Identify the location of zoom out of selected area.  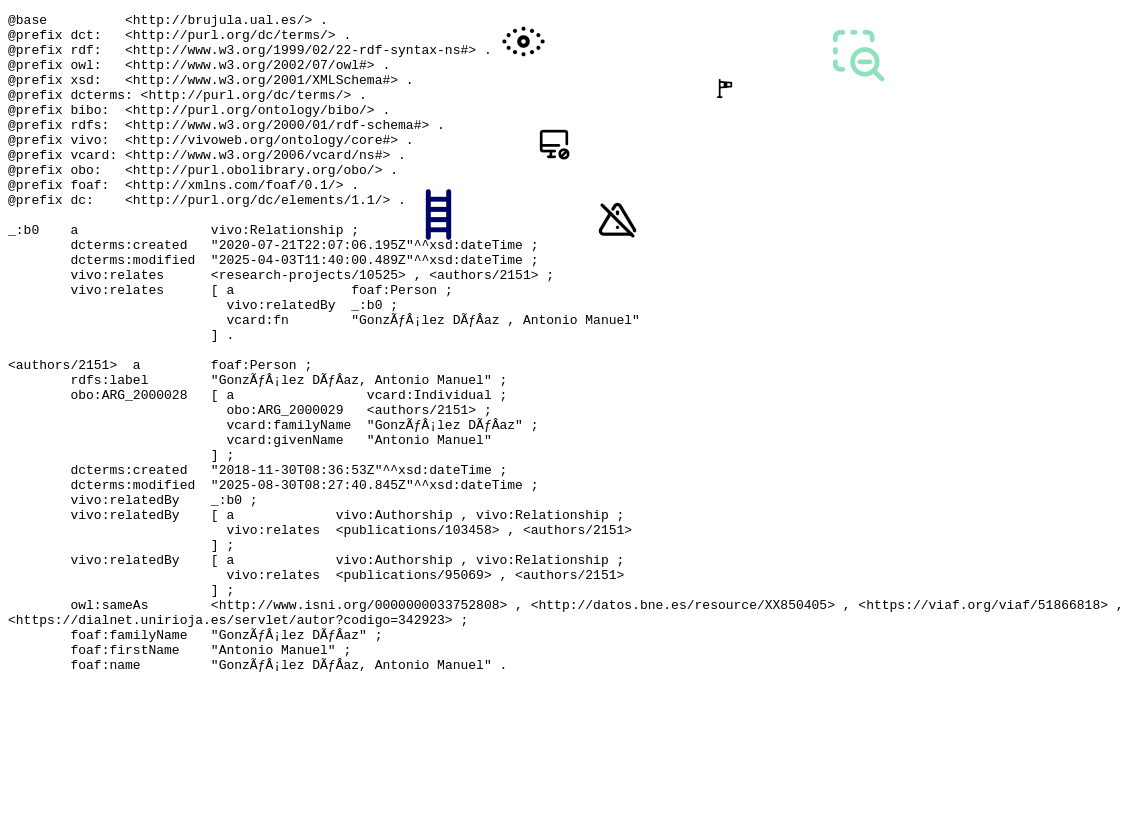
(857, 54).